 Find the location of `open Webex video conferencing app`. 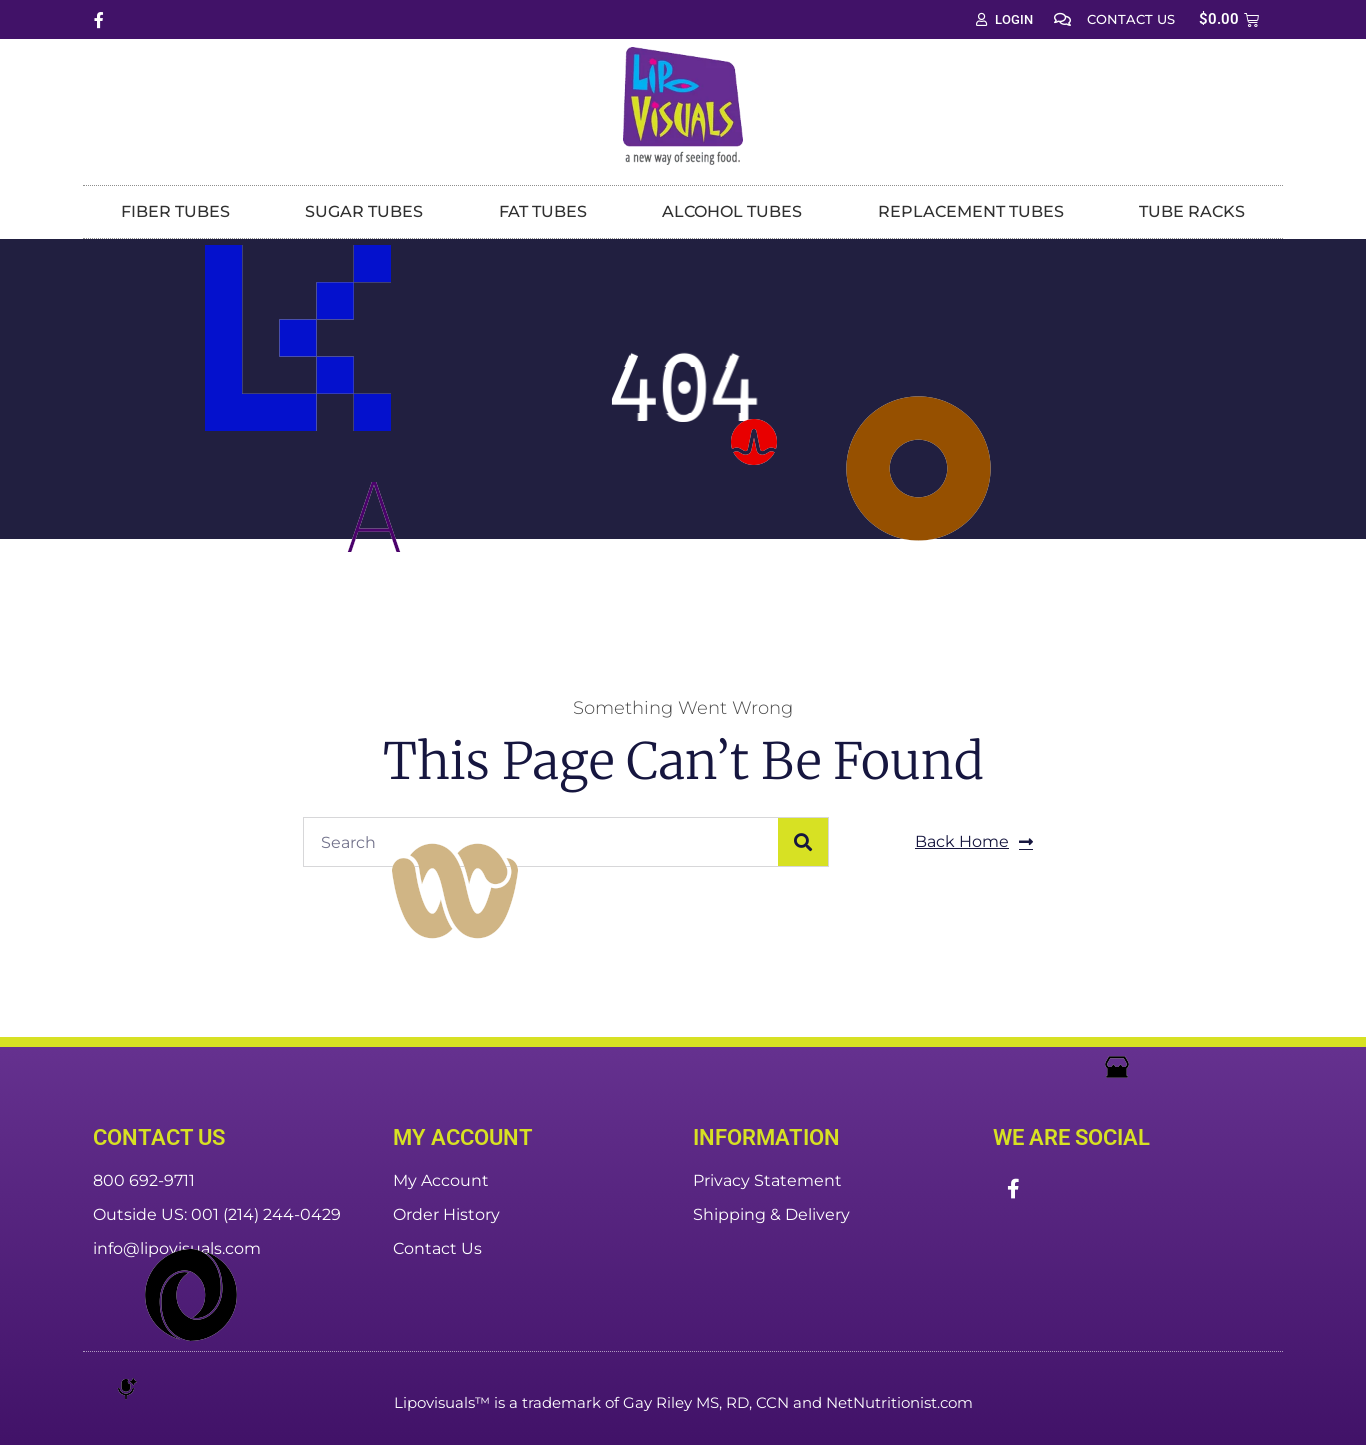

open Webex video conferencing app is located at coordinates (455, 891).